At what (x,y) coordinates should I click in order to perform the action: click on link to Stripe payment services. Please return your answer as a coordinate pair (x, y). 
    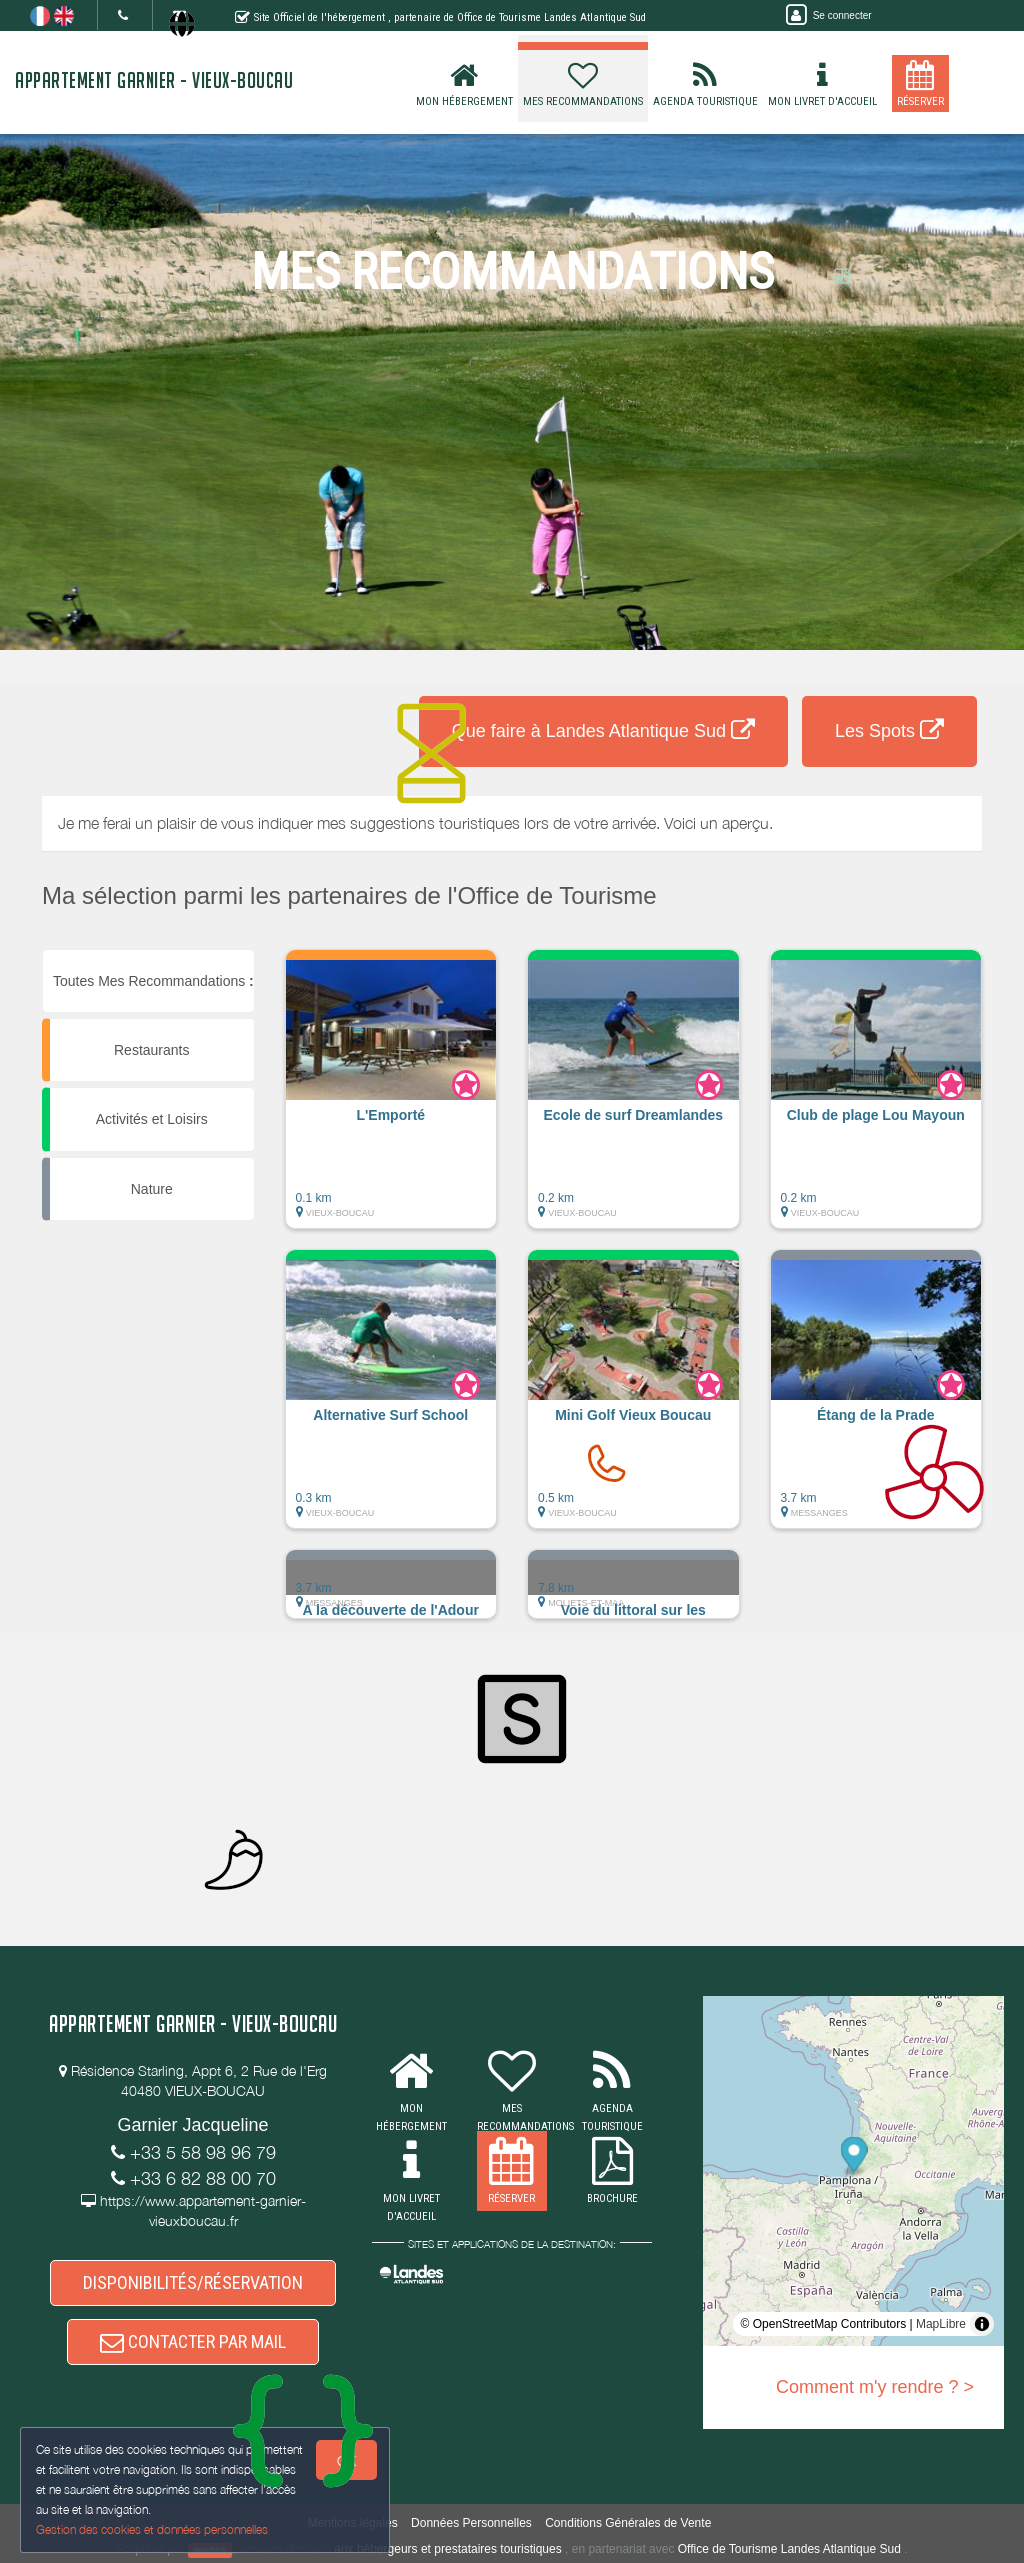
    Looking at the image, I should click on (522, 1719).